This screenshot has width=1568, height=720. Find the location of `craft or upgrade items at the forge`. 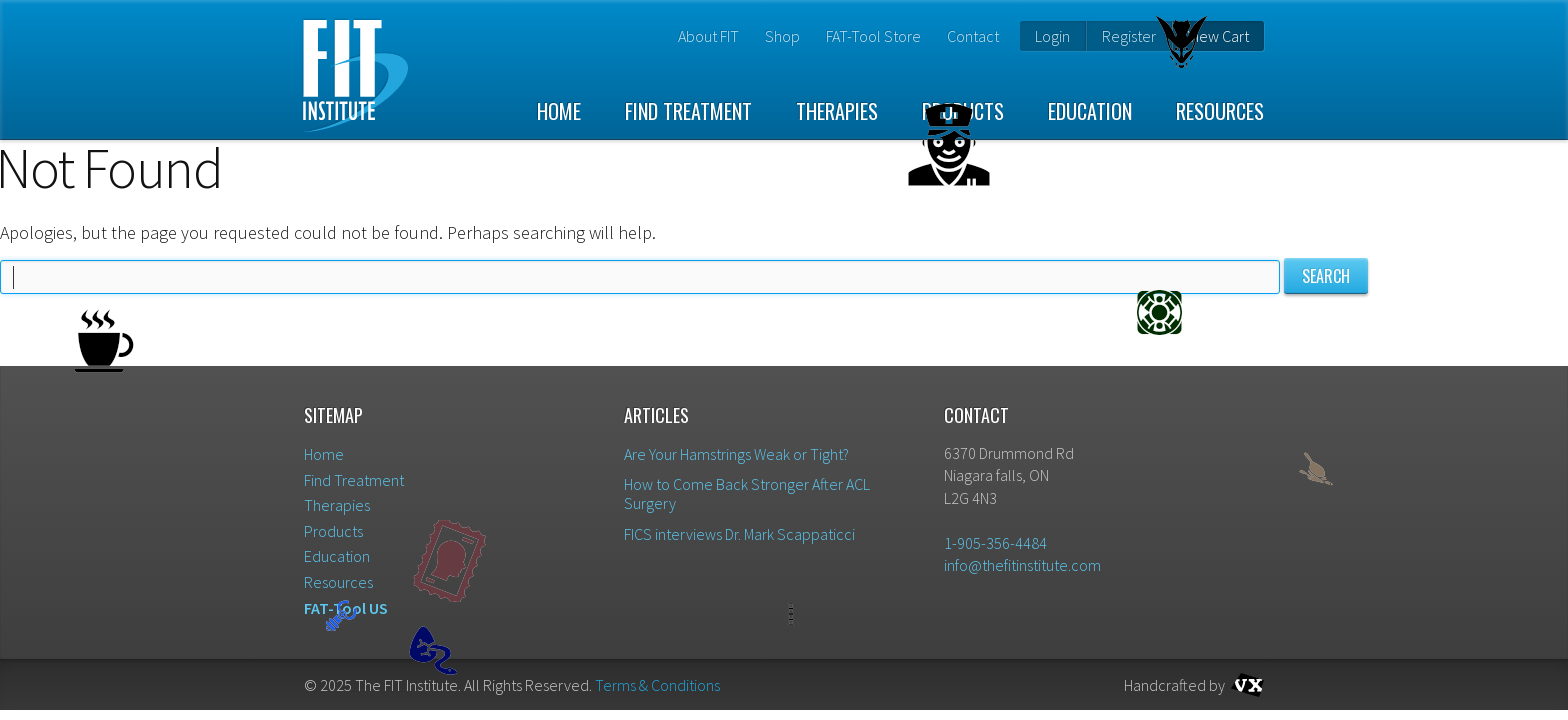

craft or upgrade items at the forge is located at coordinates (1316, 469).